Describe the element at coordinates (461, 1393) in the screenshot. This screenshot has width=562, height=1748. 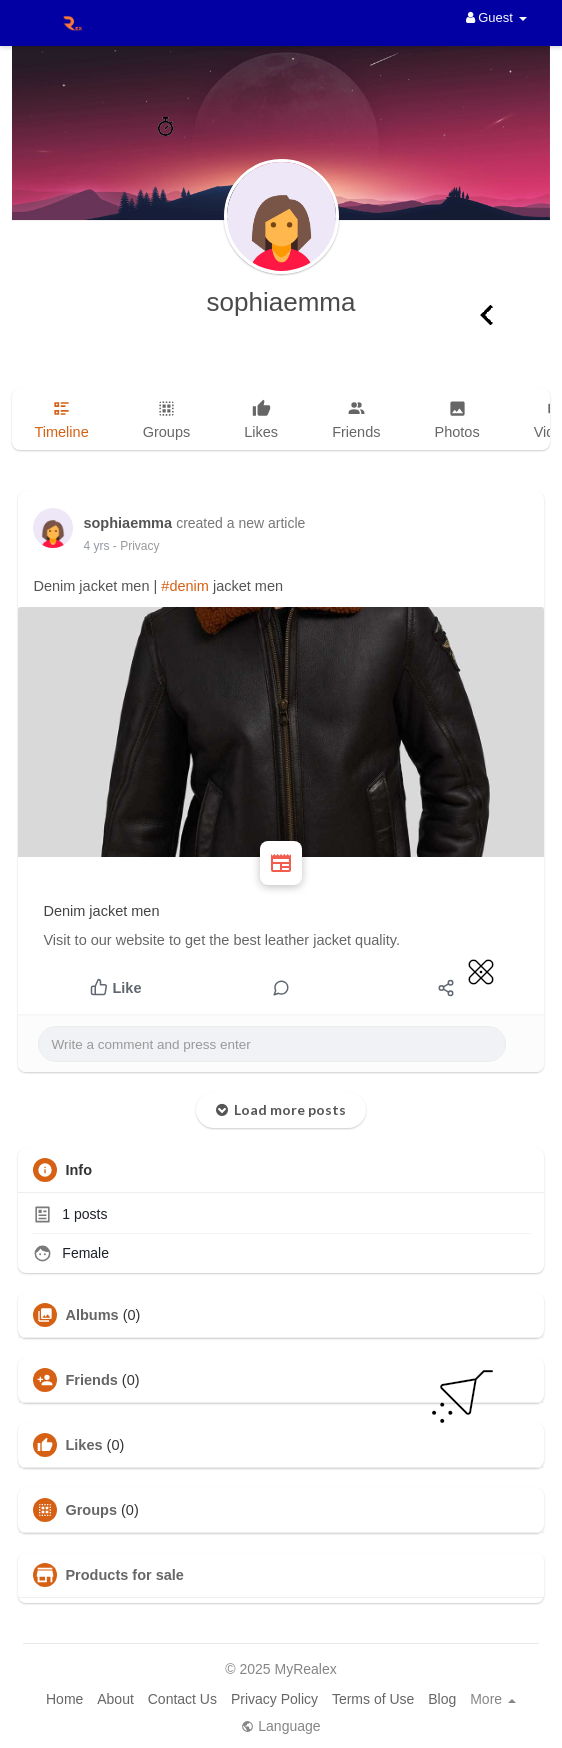
I see `shower or bathroom amenity indicator` at that location.